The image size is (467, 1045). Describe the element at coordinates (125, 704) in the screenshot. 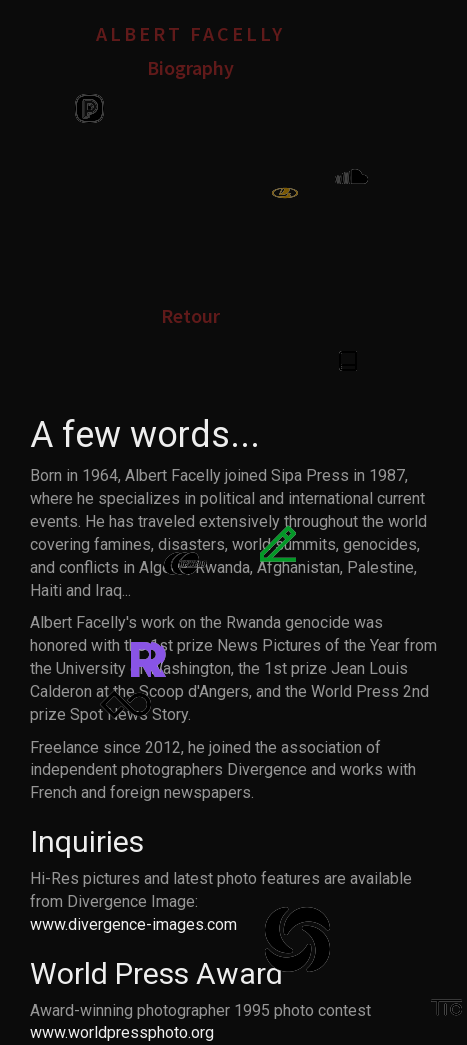

I see `open the Showpad app` at that location.